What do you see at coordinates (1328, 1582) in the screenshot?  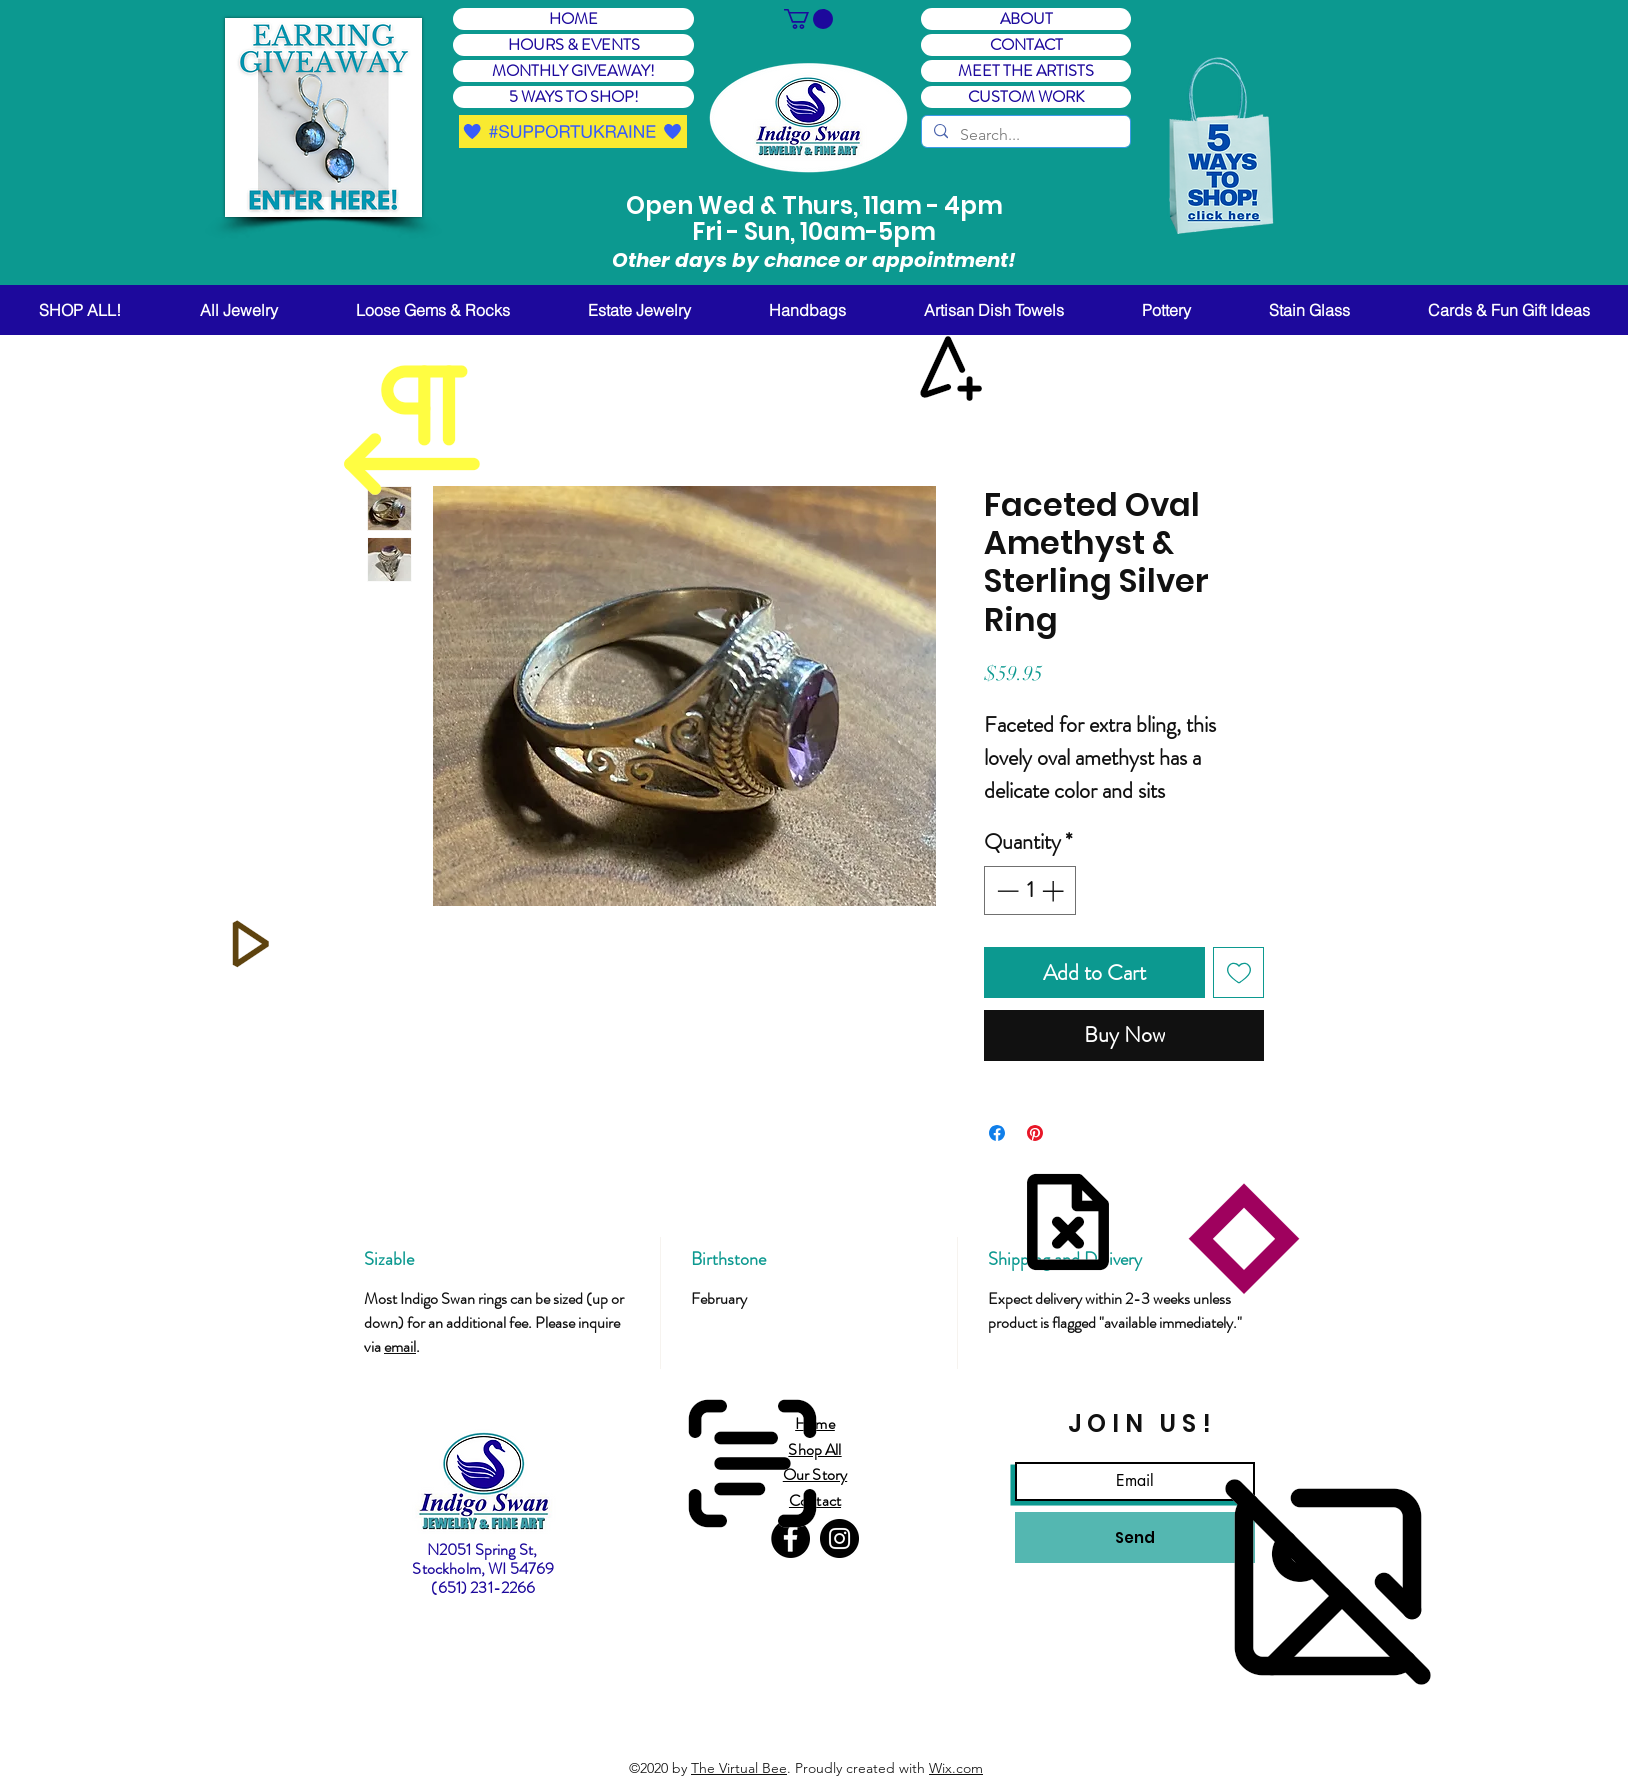 I see `image failed to load` at bounding box center [1328, 1582].